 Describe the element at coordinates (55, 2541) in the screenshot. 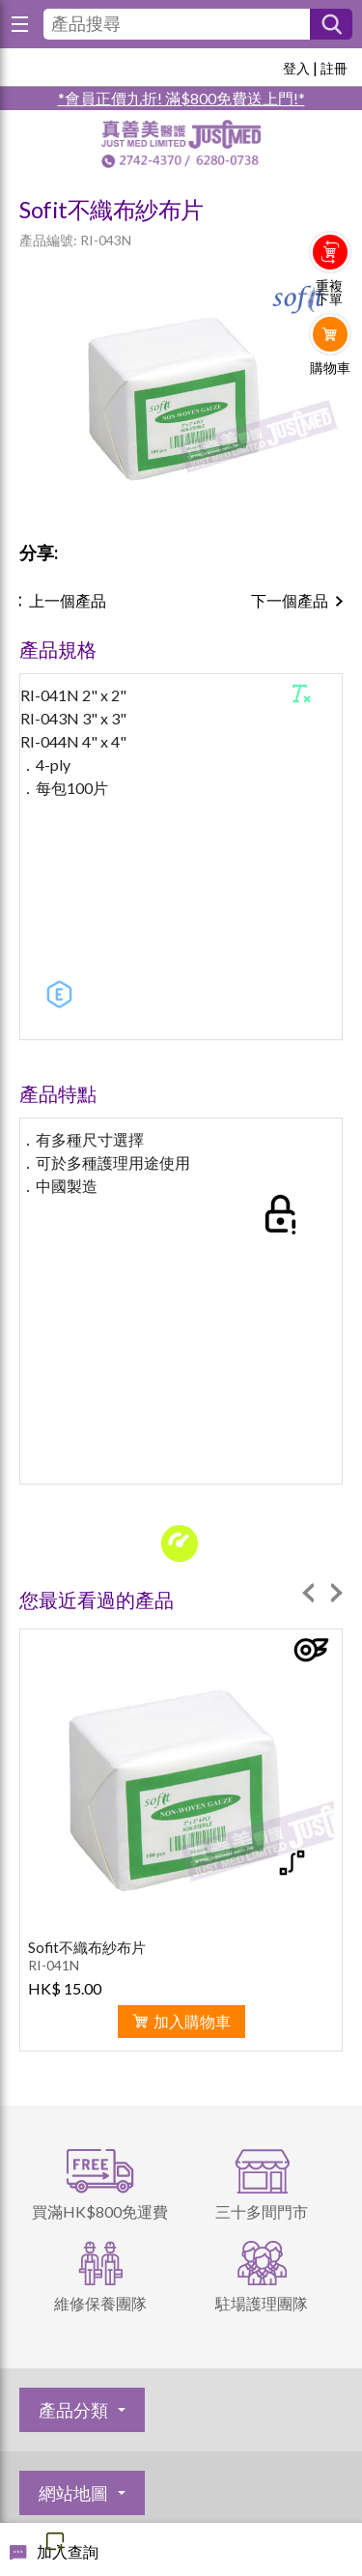

I see `add a new item or element` at that location.